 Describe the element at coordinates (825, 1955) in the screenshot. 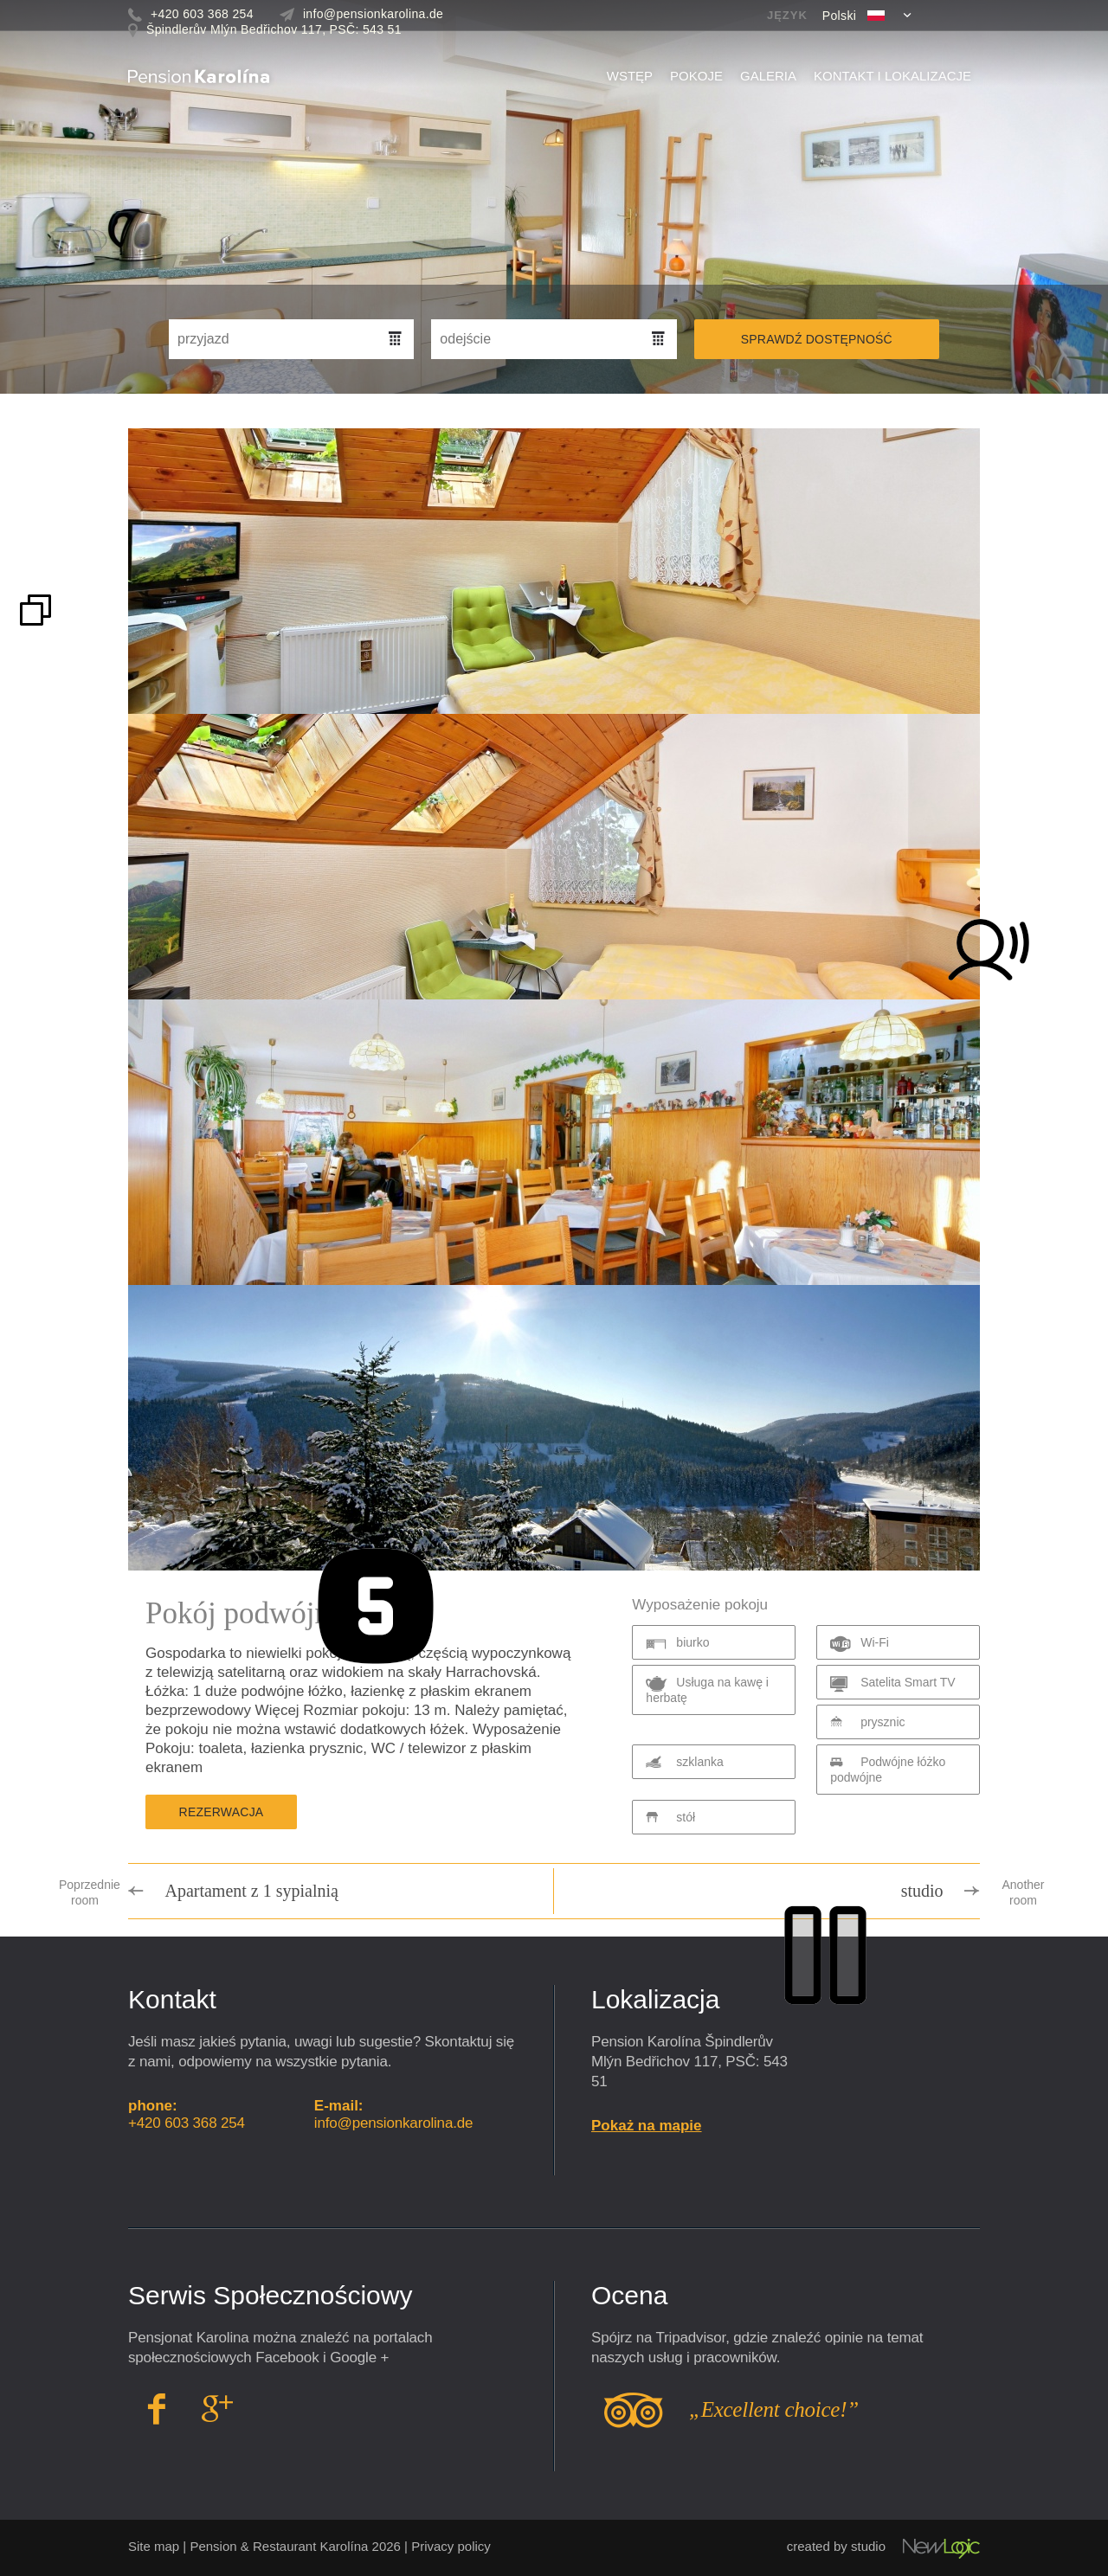

I see `switch to column layout view` at that location.